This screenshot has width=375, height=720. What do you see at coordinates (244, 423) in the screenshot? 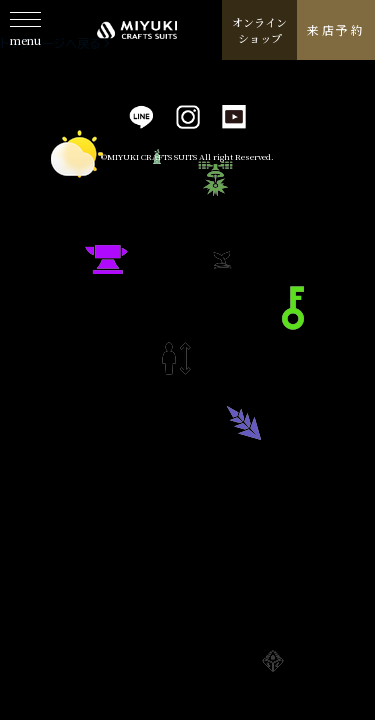
I see `indicates speed or rapid movement` at bounding box center [244, 423].